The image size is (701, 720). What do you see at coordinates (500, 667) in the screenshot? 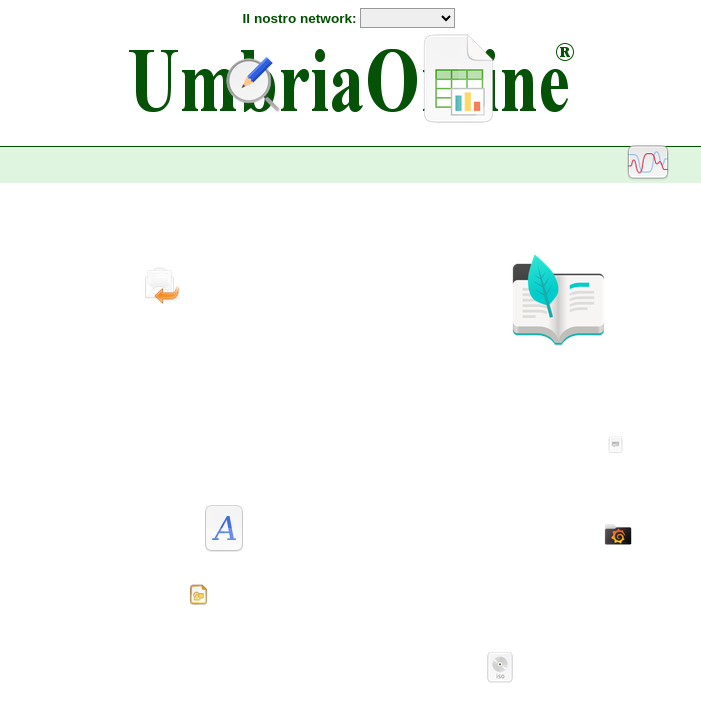
I see `indicates a CD/DVD disc image file (.iso)` at bounding box center [500, 667].